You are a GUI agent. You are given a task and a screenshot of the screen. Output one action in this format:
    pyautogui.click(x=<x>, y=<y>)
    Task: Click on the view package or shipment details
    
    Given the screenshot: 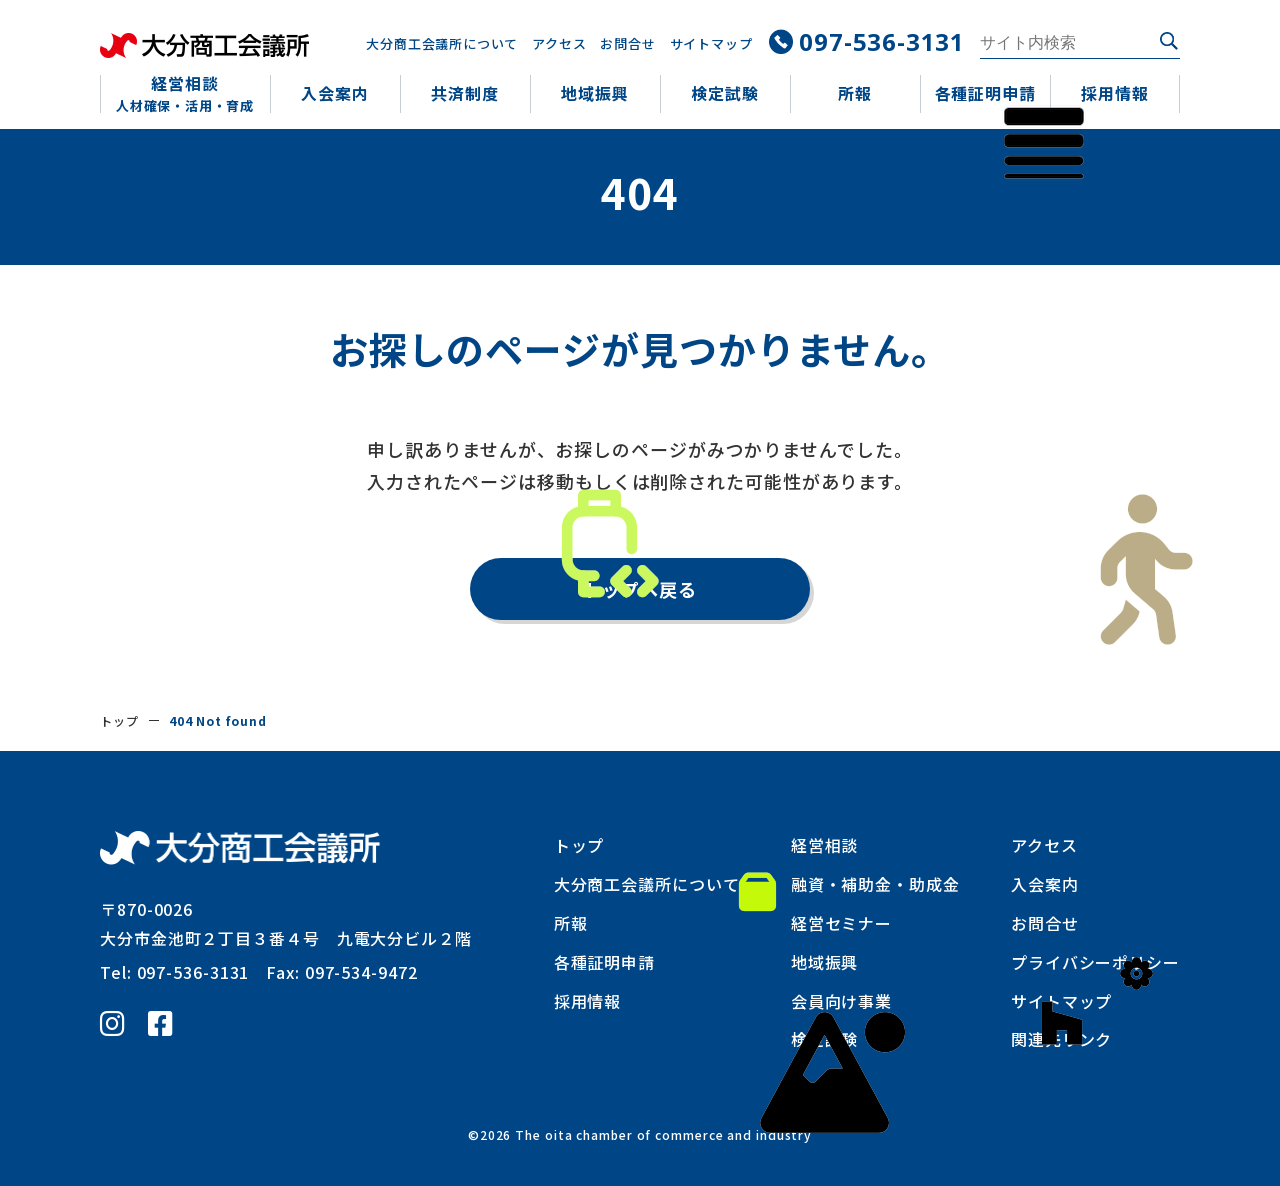 What is the action you would take?
    pyautogui.click(x=757, y=892)
    